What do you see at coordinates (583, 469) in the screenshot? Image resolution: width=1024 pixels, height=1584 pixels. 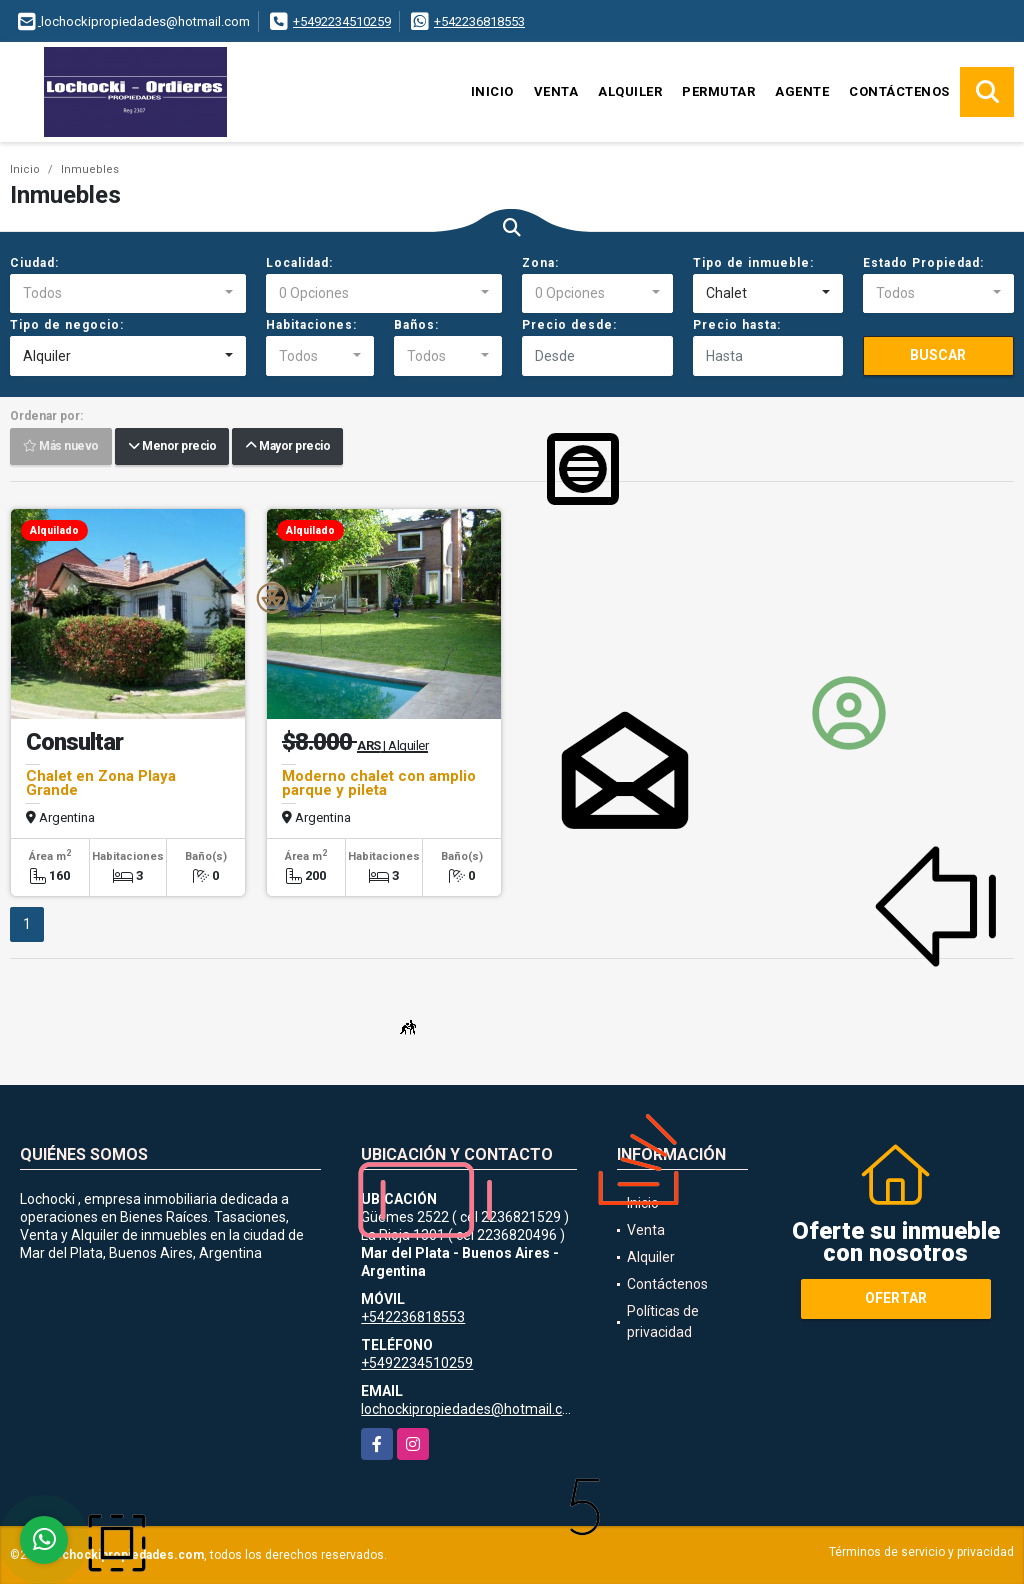 I see `access heating and cooling controls` at bounding box center [583, 469].